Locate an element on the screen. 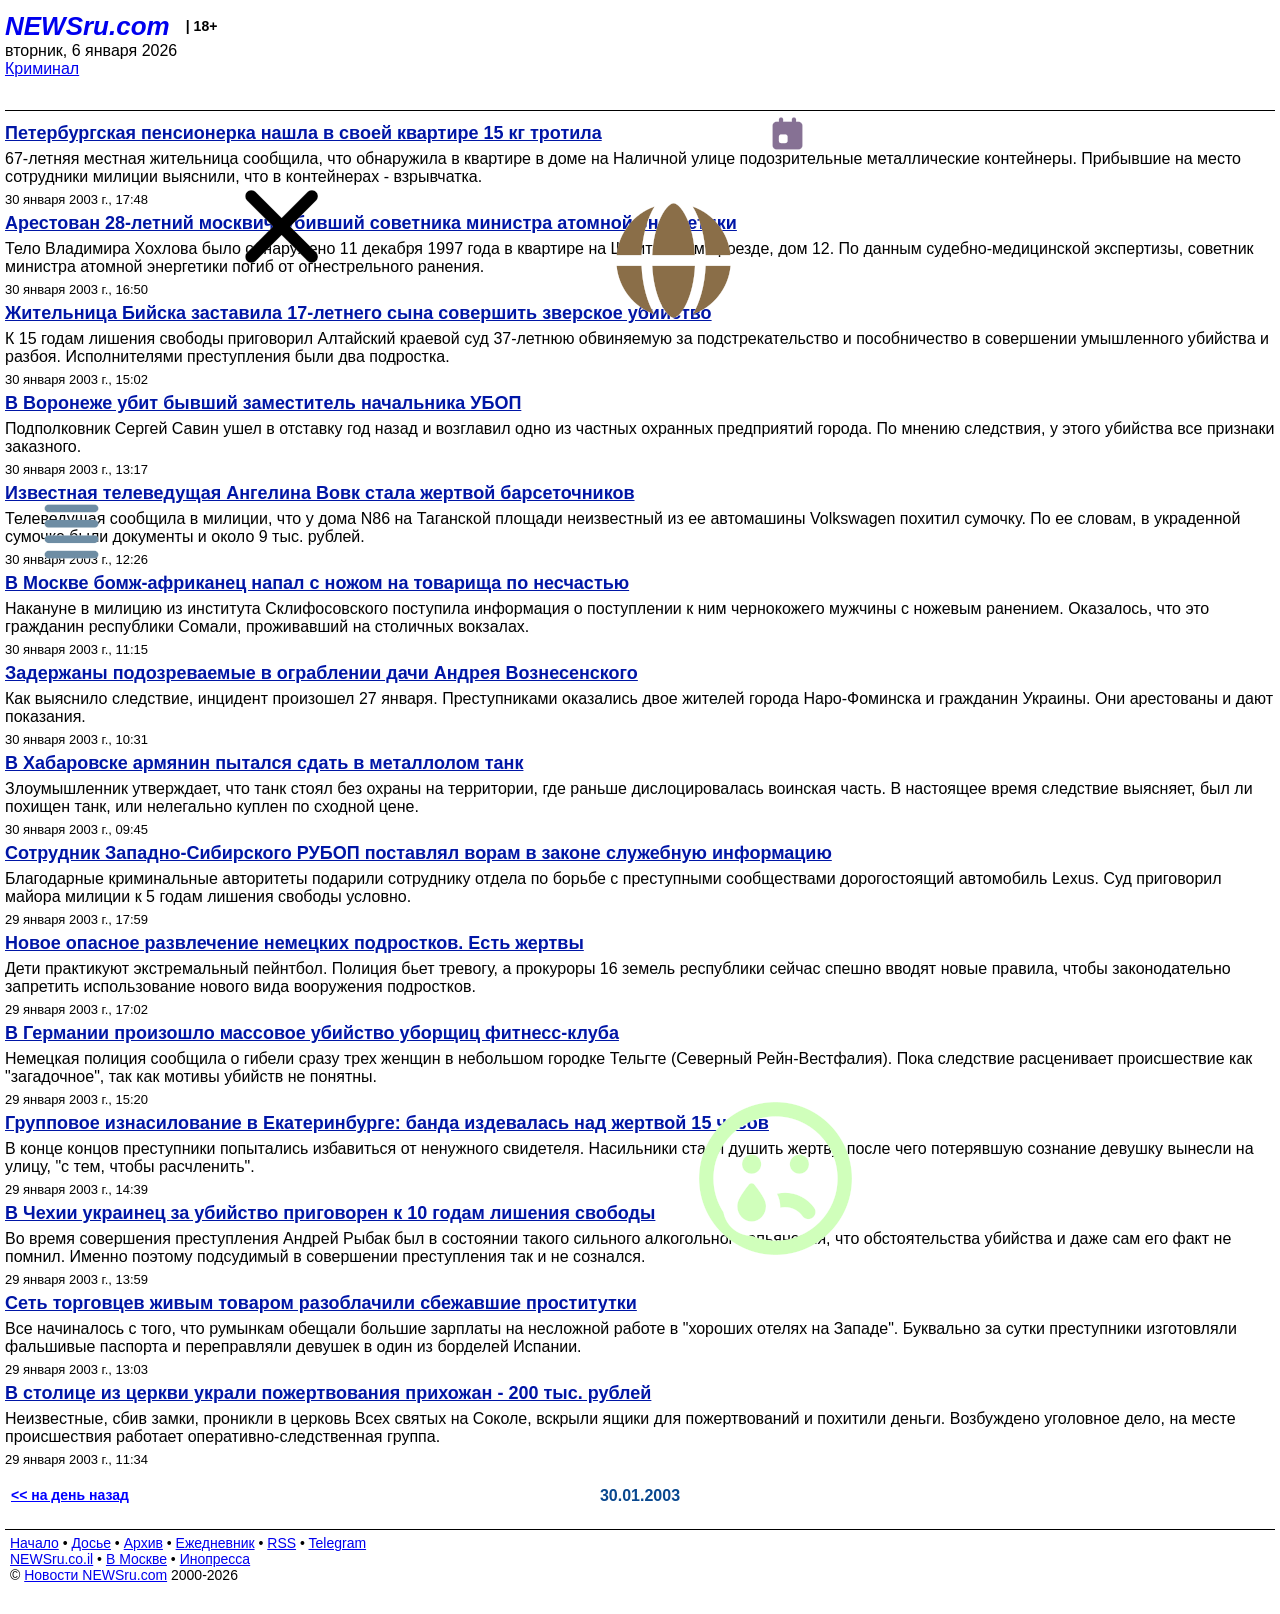 This screenshot has height=1614, width=1280. close the current window or dialog is located at coordinates (281, 226).